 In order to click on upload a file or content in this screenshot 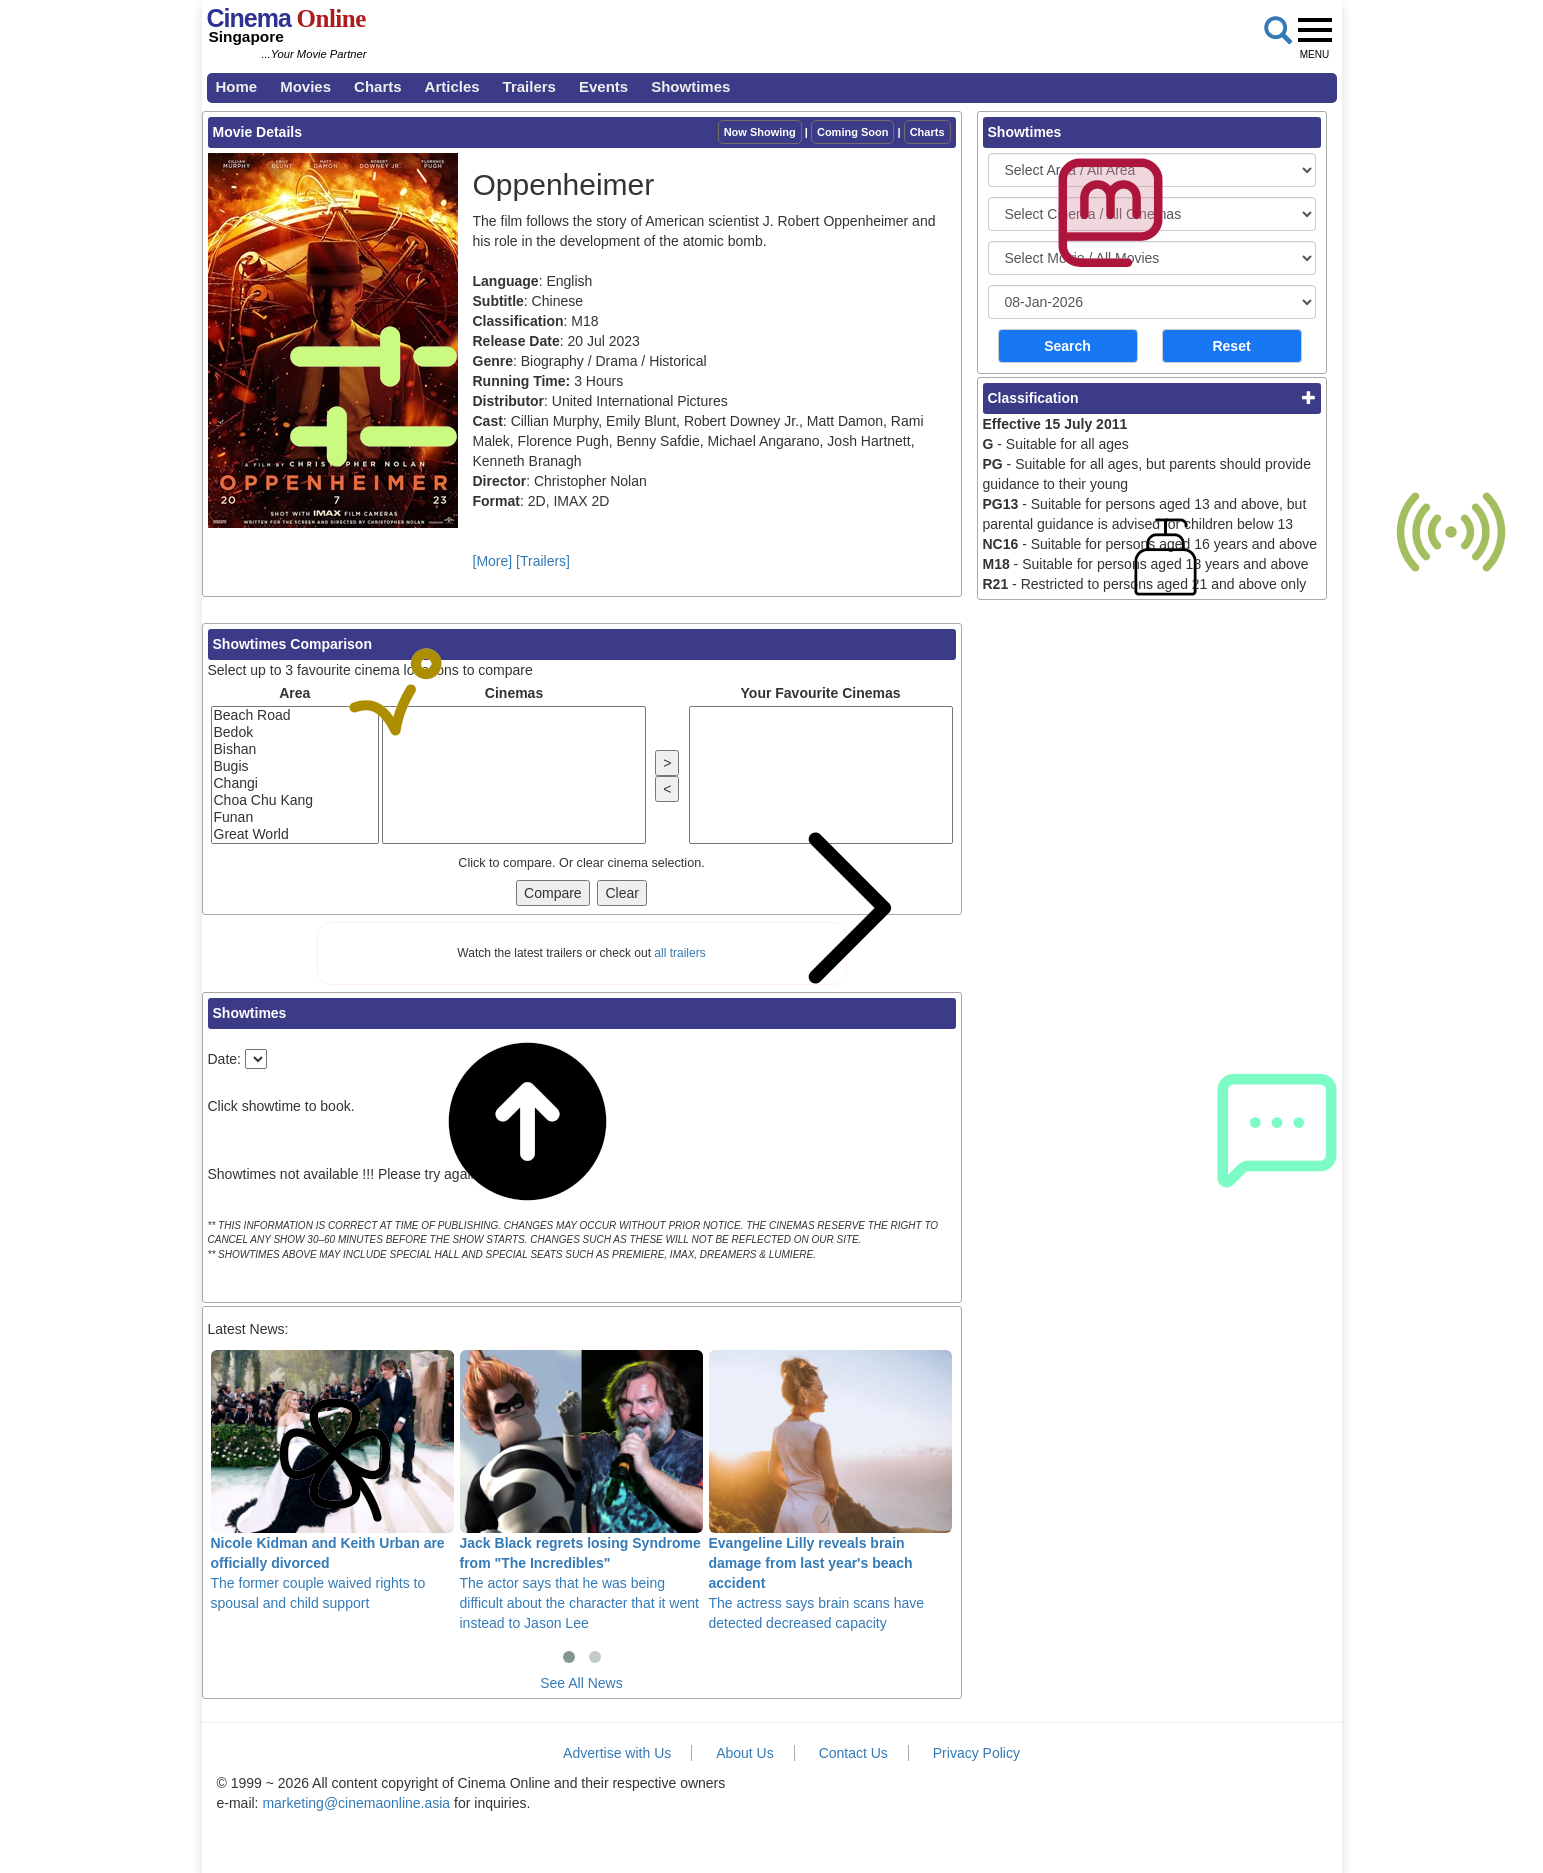, I will do `click(527, 1121)`.